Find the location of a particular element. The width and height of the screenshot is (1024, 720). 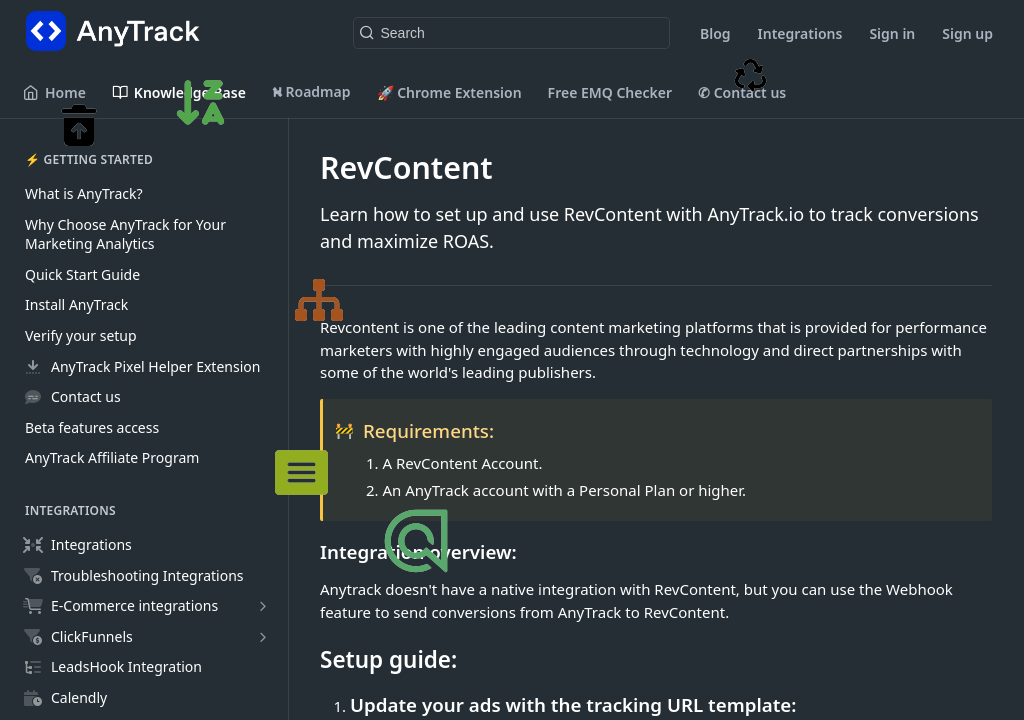

algolia search service logo is located at coordinates (416, 541).